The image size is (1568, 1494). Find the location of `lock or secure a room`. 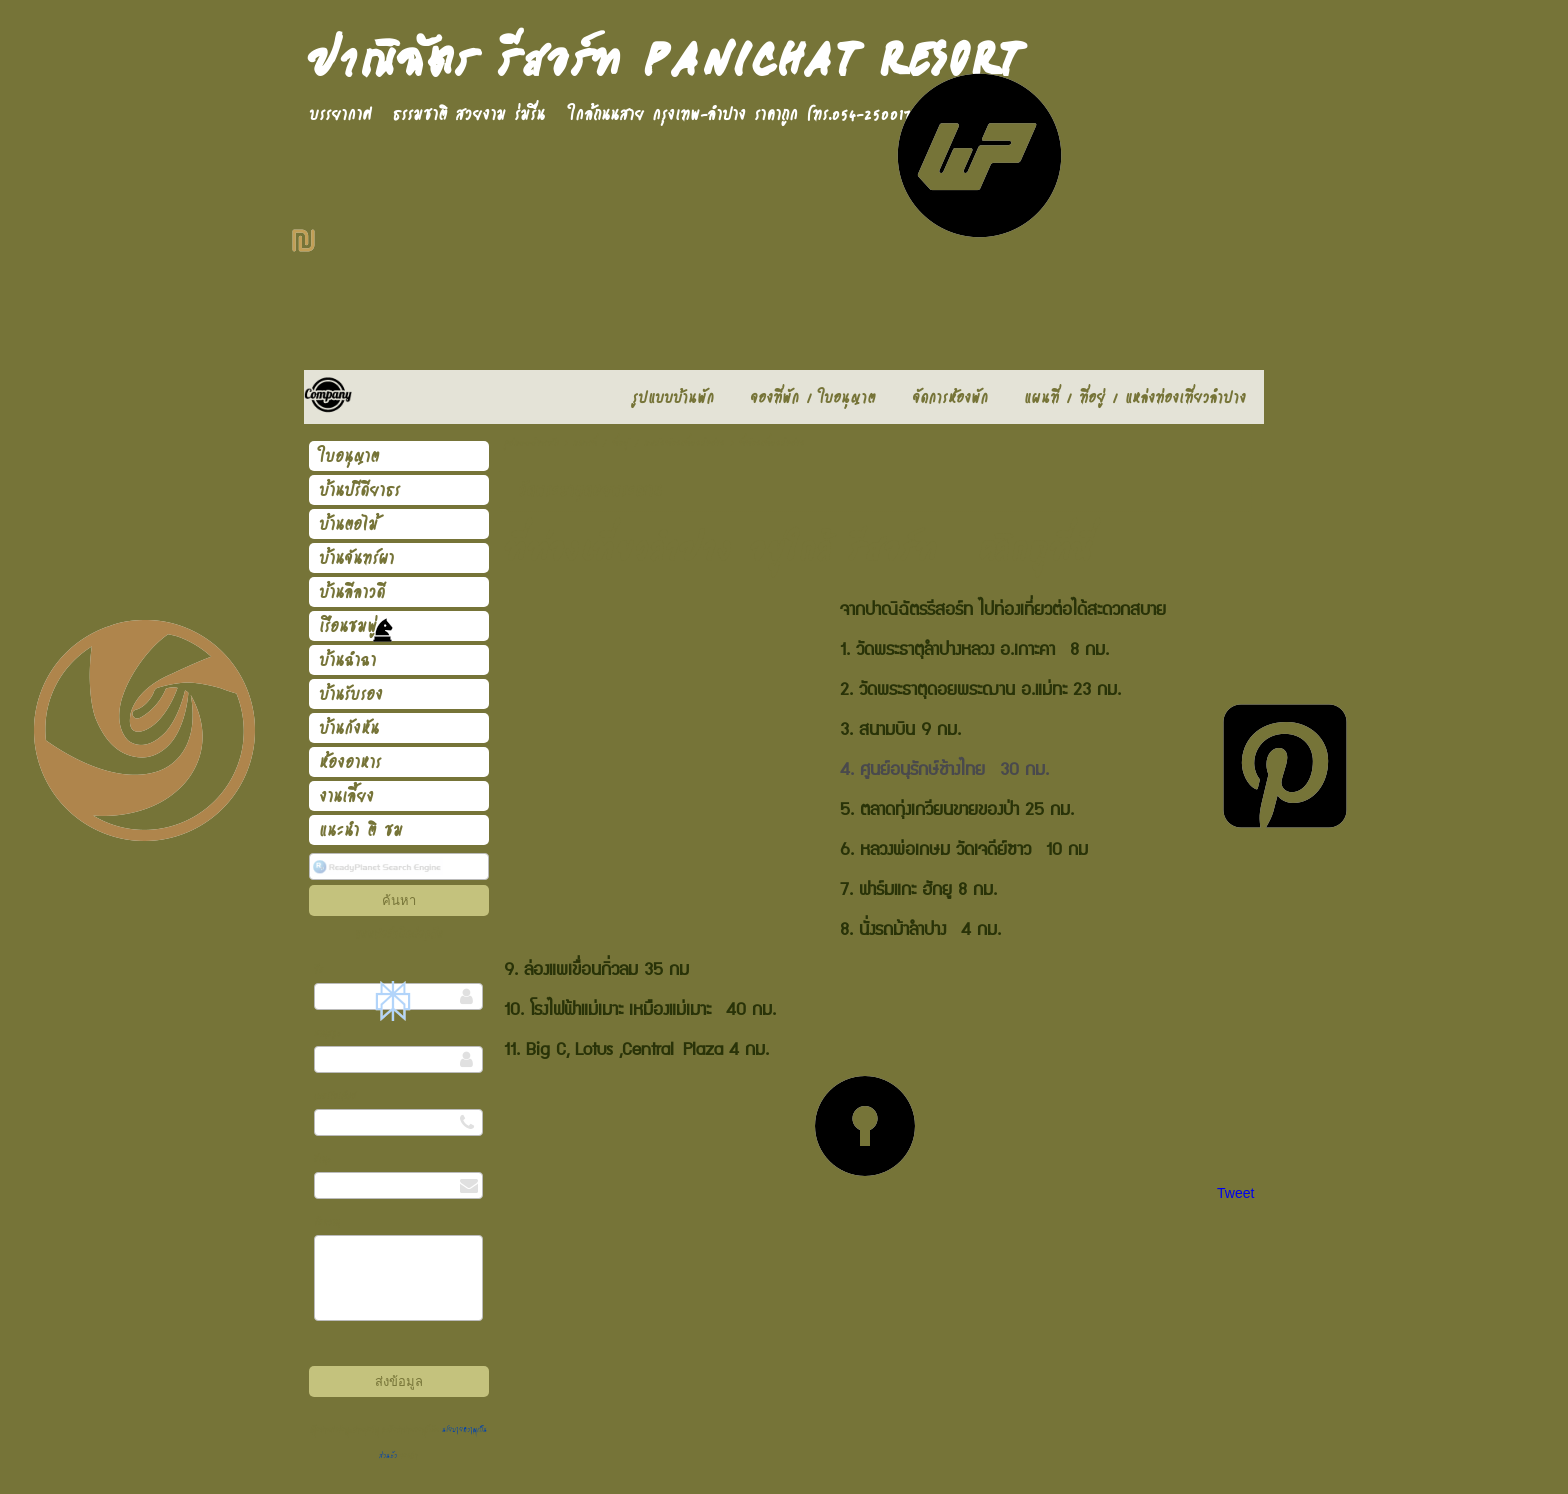

lock or secure a room is located at coordinates (865, 1126).